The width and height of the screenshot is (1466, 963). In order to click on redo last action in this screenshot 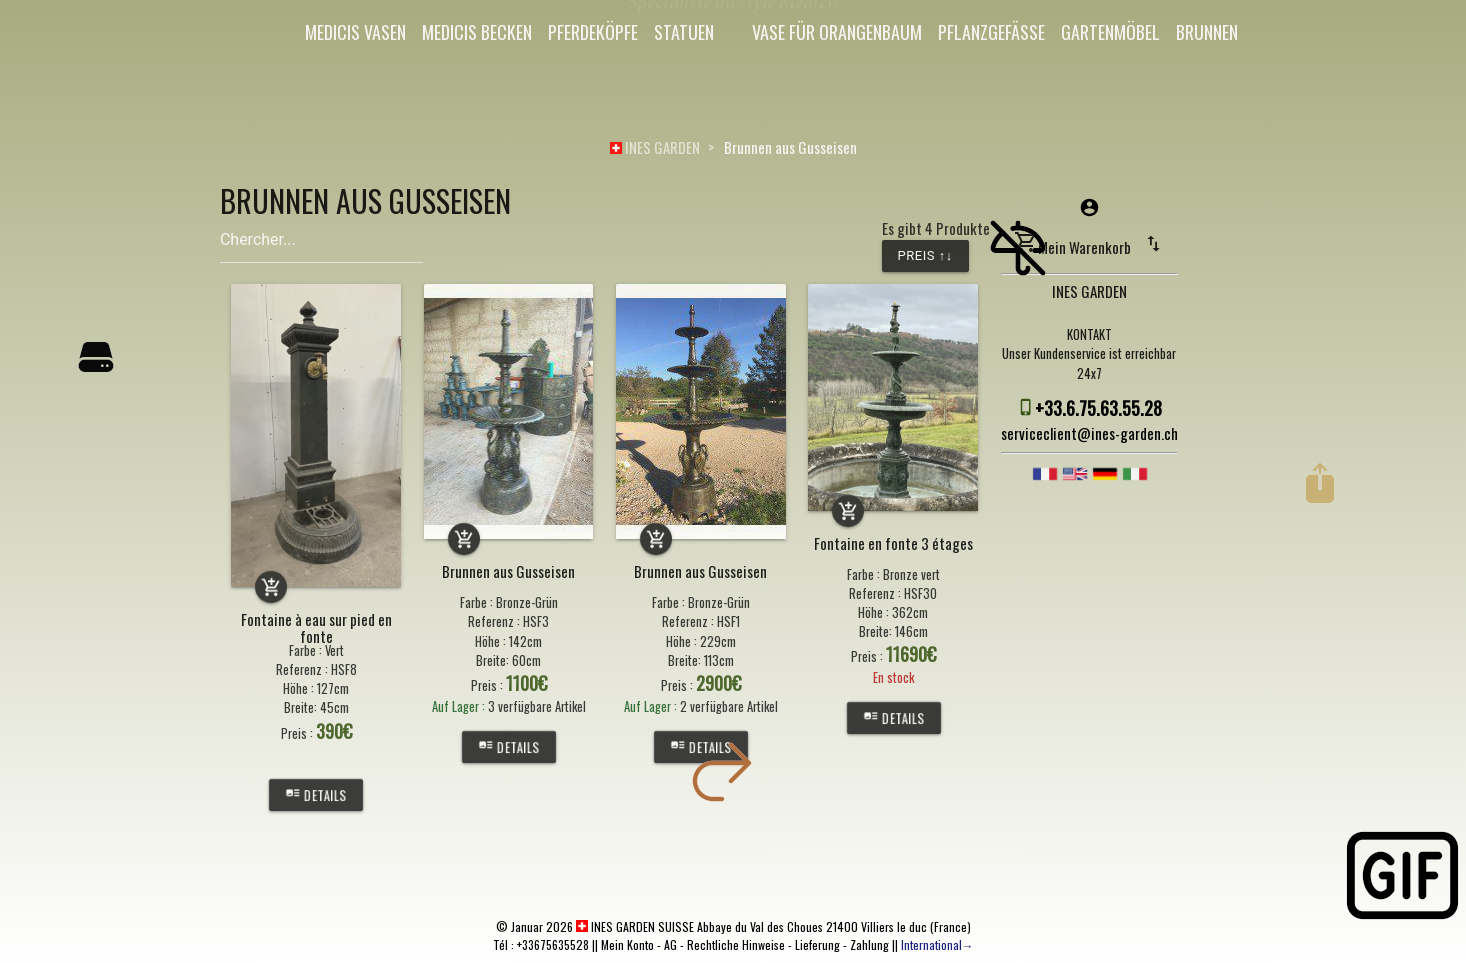, I will do `click(722, 772)`.